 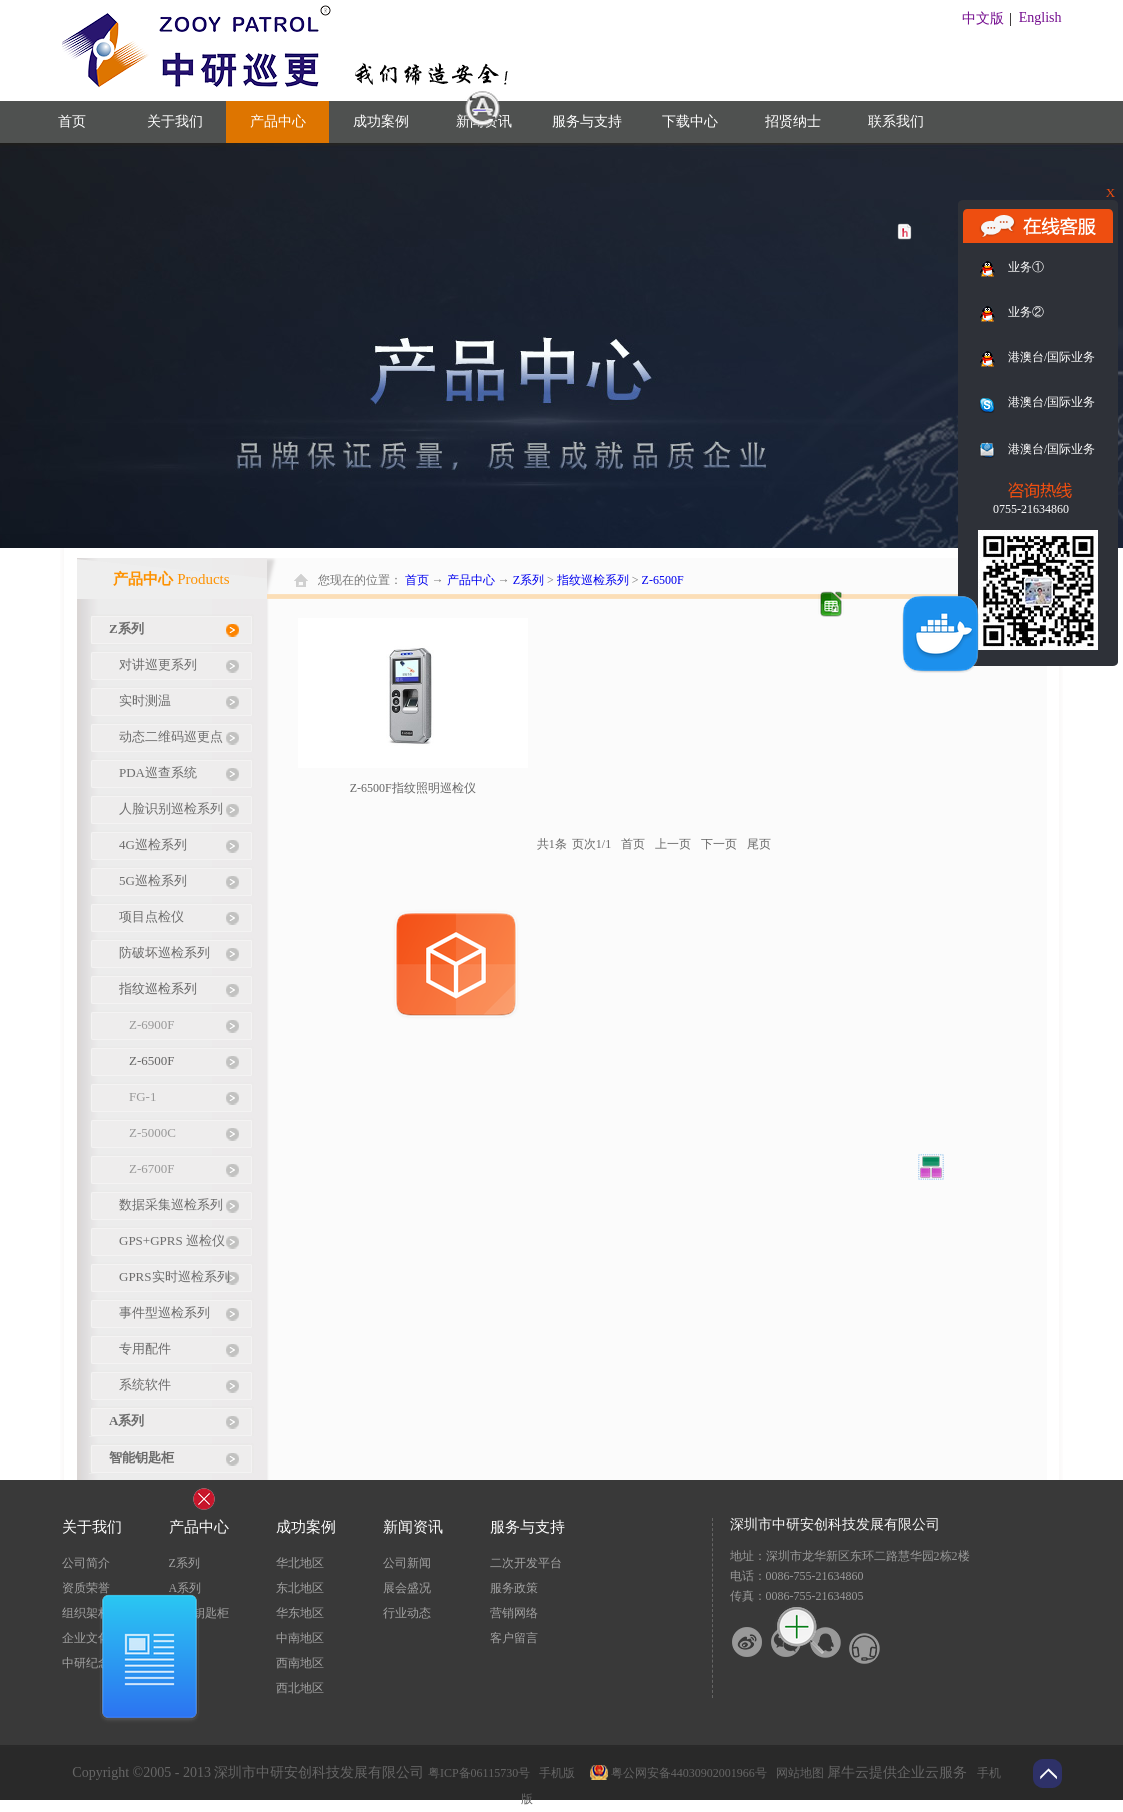 I want to click on open Docker Desktop application, so click(x=940, y=633).